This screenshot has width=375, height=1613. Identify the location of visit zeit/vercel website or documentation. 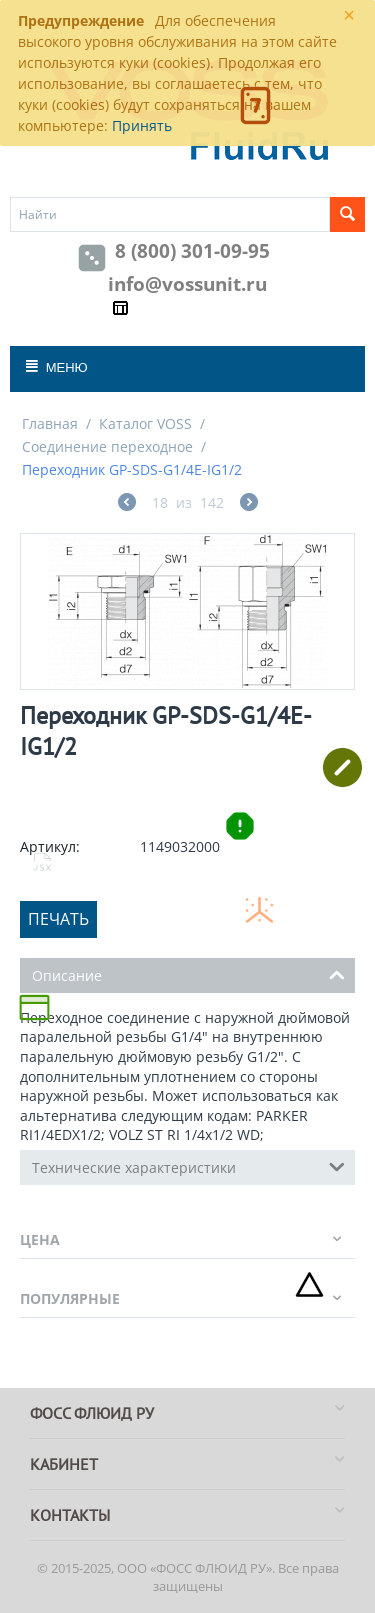
(309, 1284).